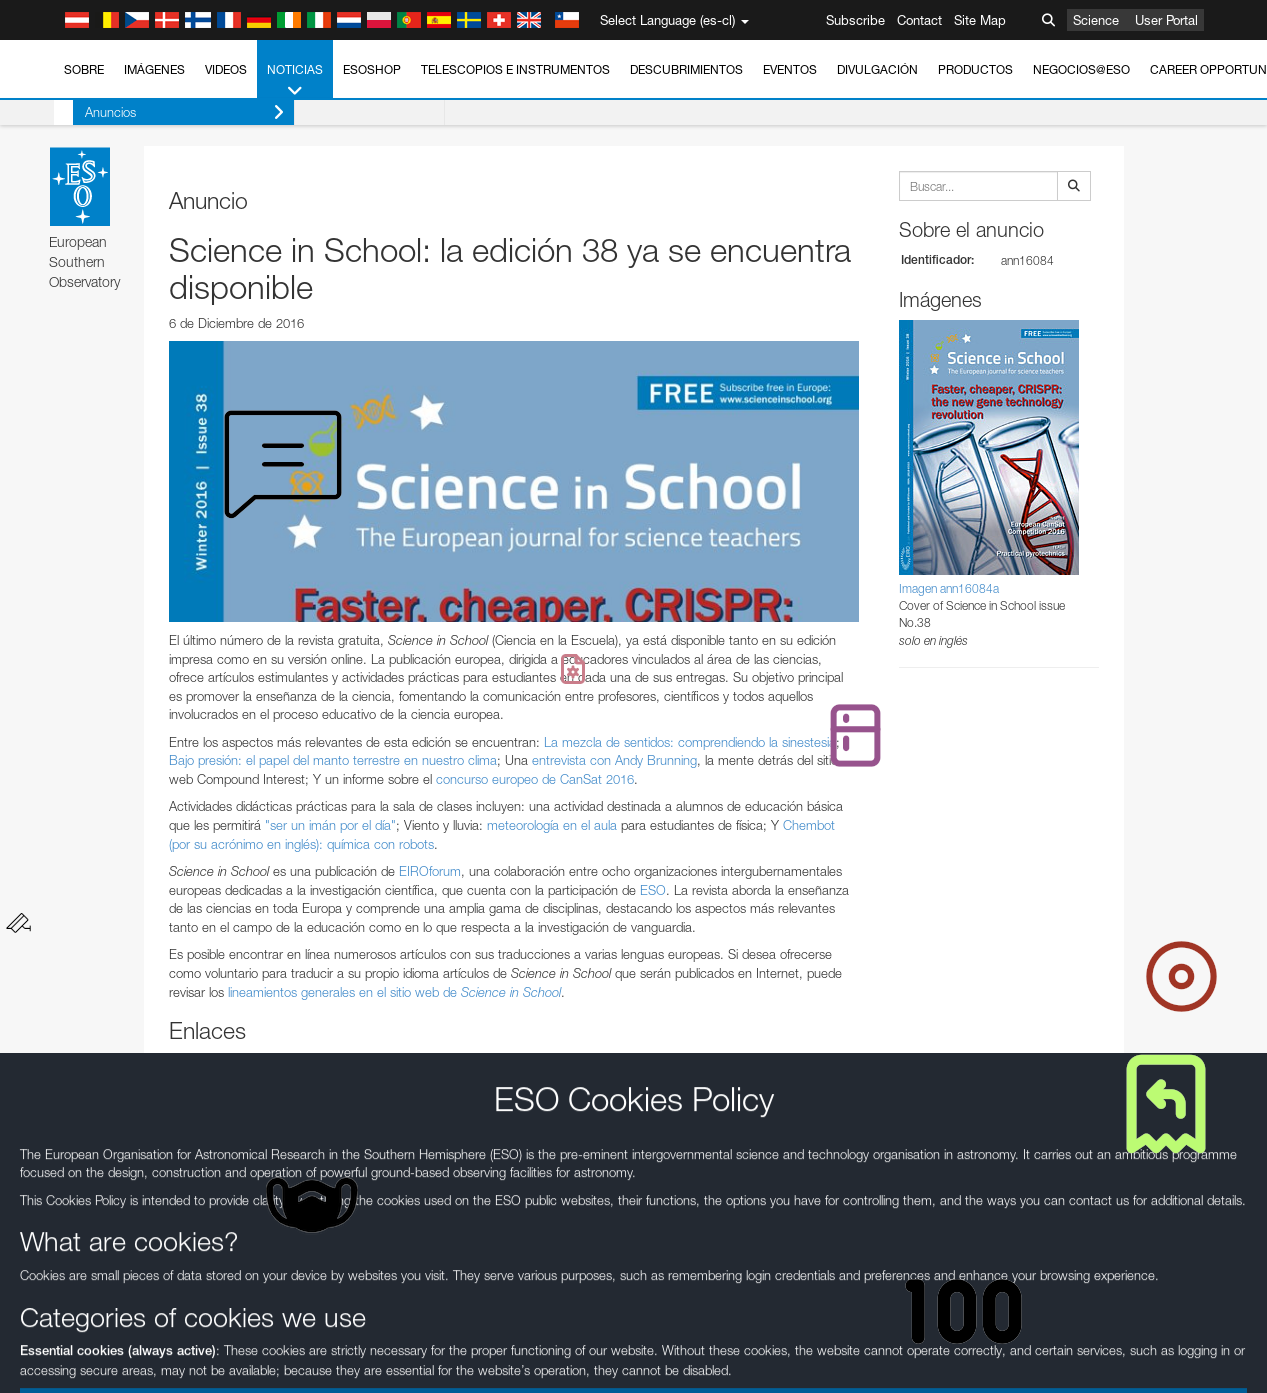  What do you see at coordinates (855, 735) in the screenshot?
I see `access kitchen appliance controls` at bounding box center [855, 735].